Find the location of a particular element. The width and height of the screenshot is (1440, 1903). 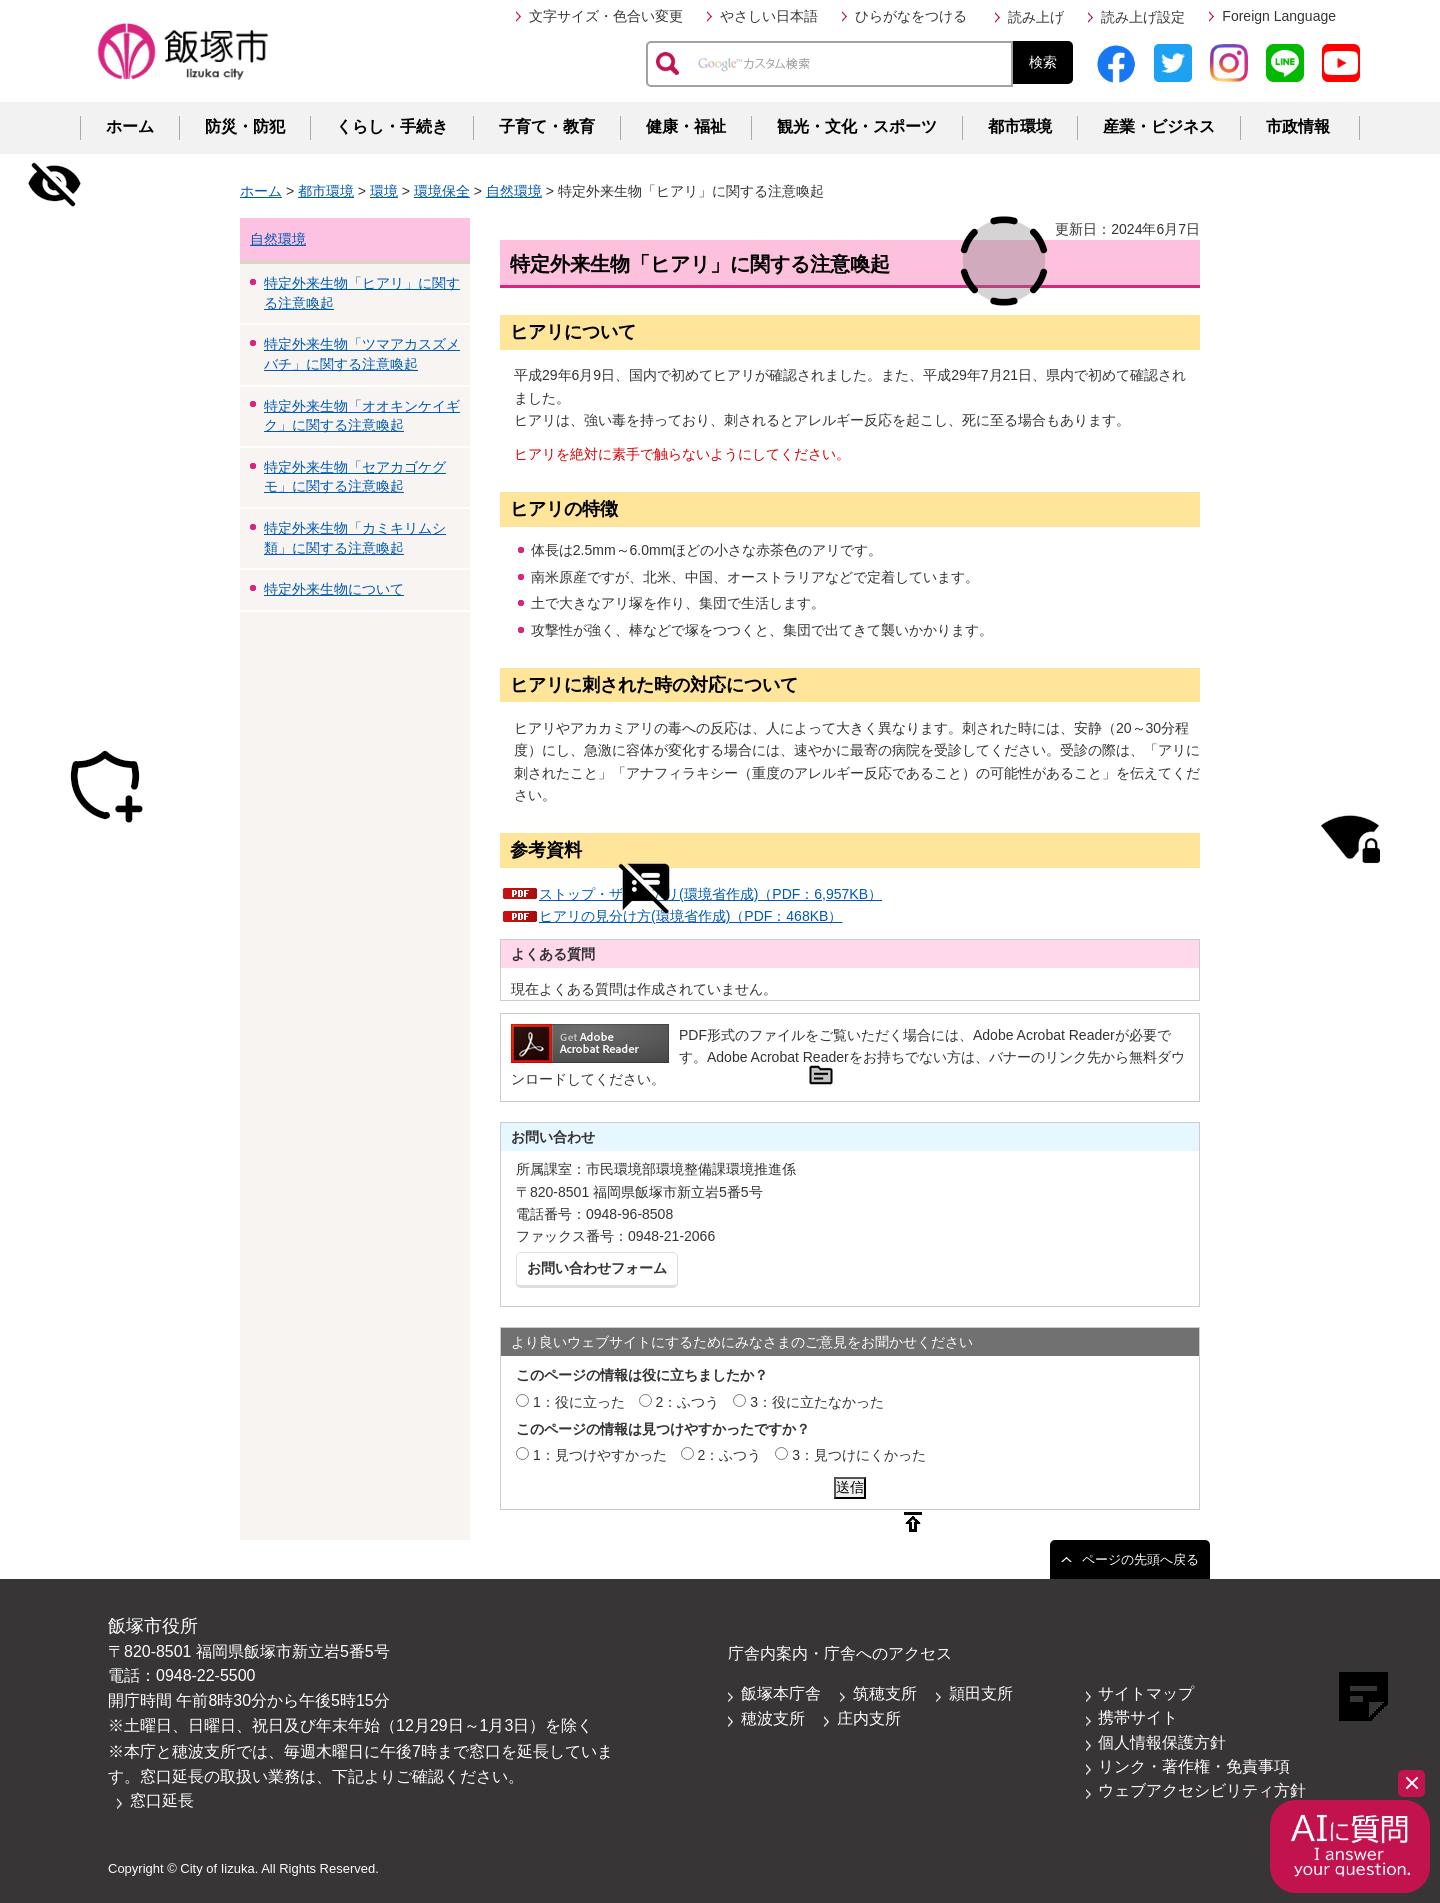

add new security protection is located at coordinates (105, 785).